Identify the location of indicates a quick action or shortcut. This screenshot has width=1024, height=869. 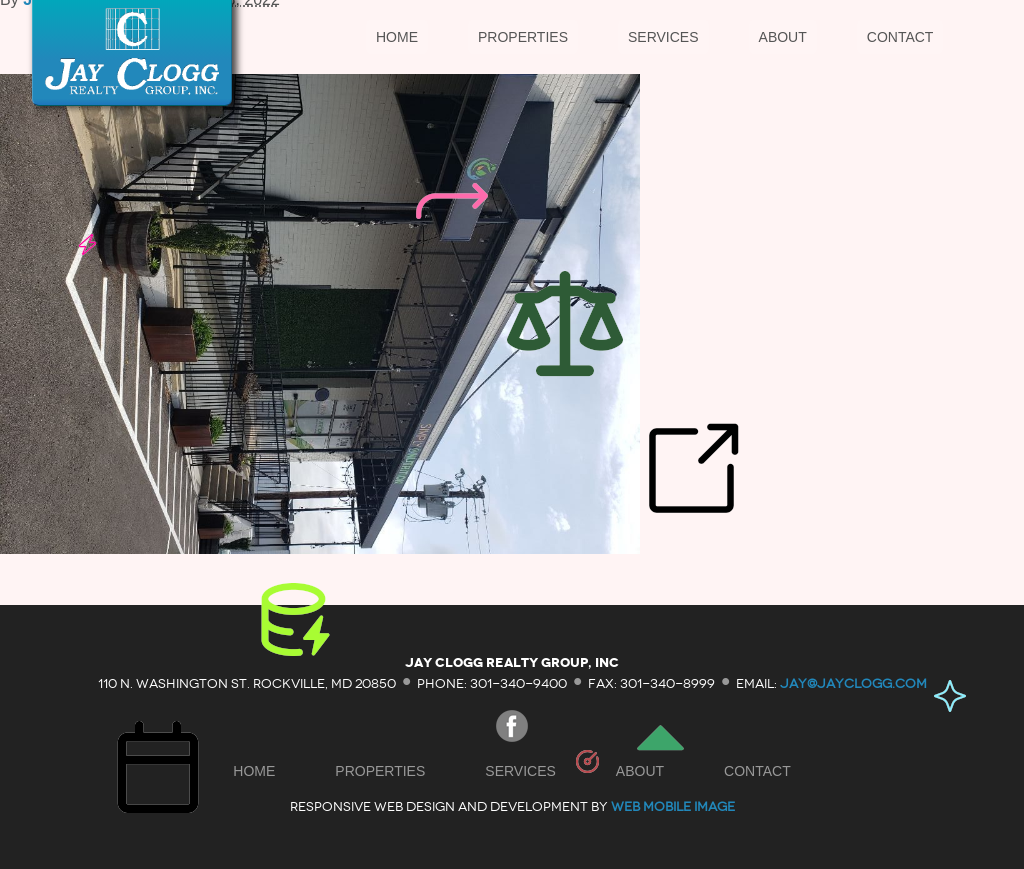
(87, 244).